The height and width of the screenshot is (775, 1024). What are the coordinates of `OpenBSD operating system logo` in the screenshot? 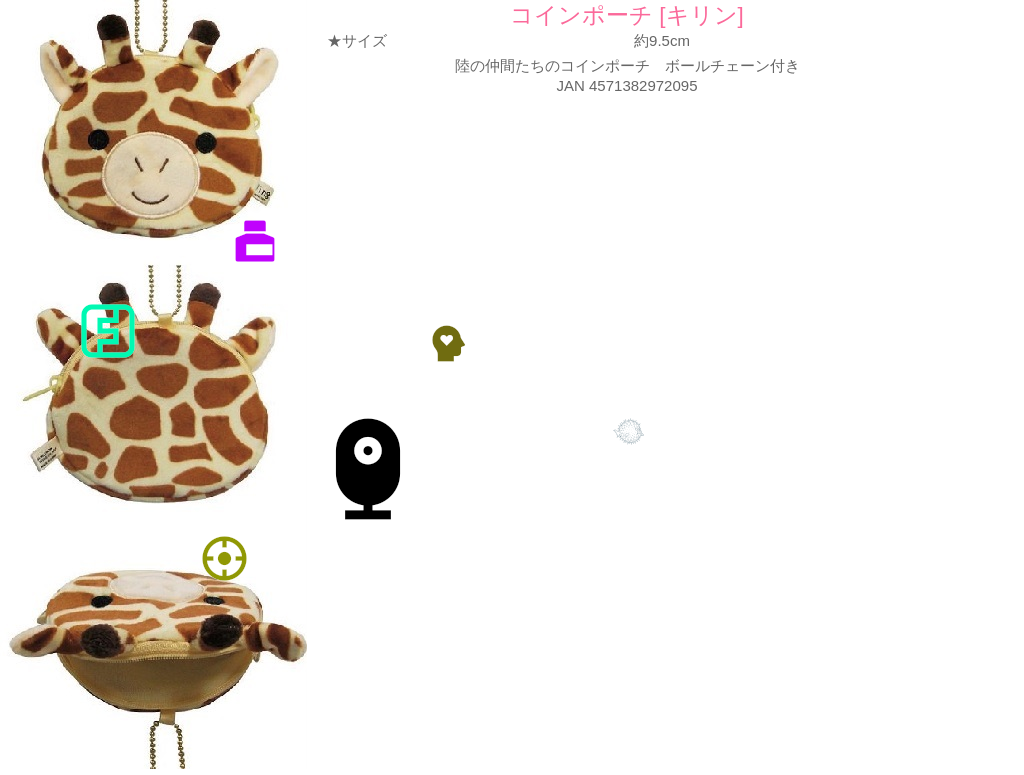 It's located at (628, 431).